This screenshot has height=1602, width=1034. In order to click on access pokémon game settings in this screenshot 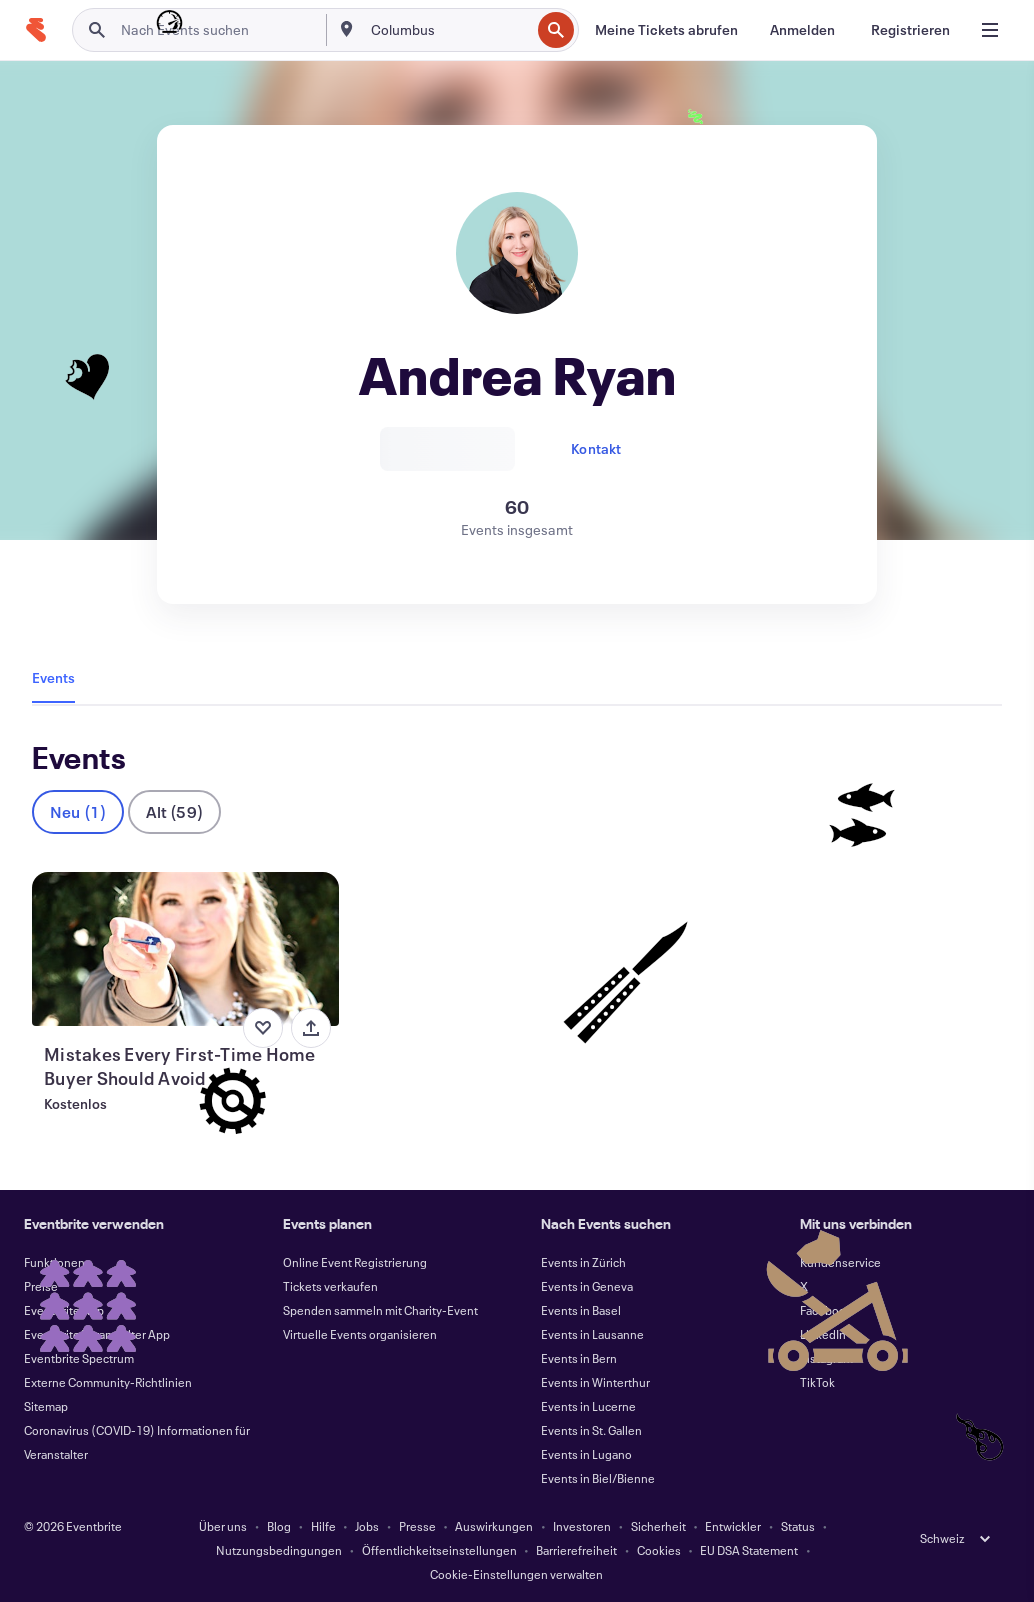, I will do `click(232, 1100)`.